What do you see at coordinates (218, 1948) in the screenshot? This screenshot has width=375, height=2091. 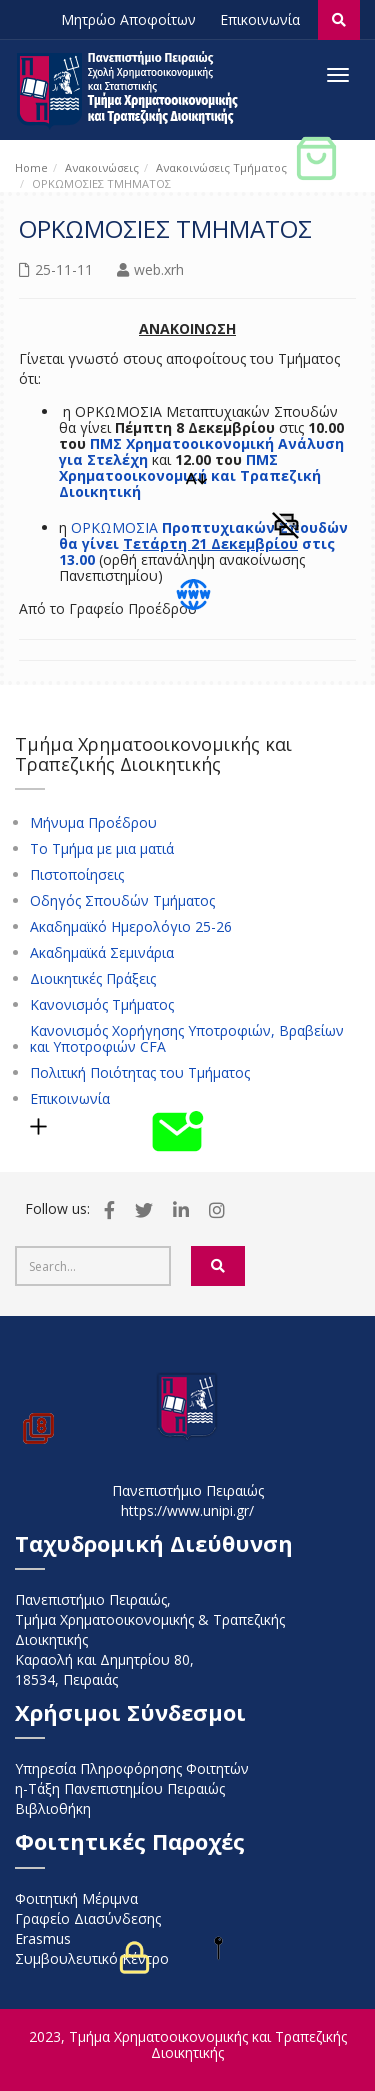 I see `mark a location on the map` at bounding box center [218, 1948].